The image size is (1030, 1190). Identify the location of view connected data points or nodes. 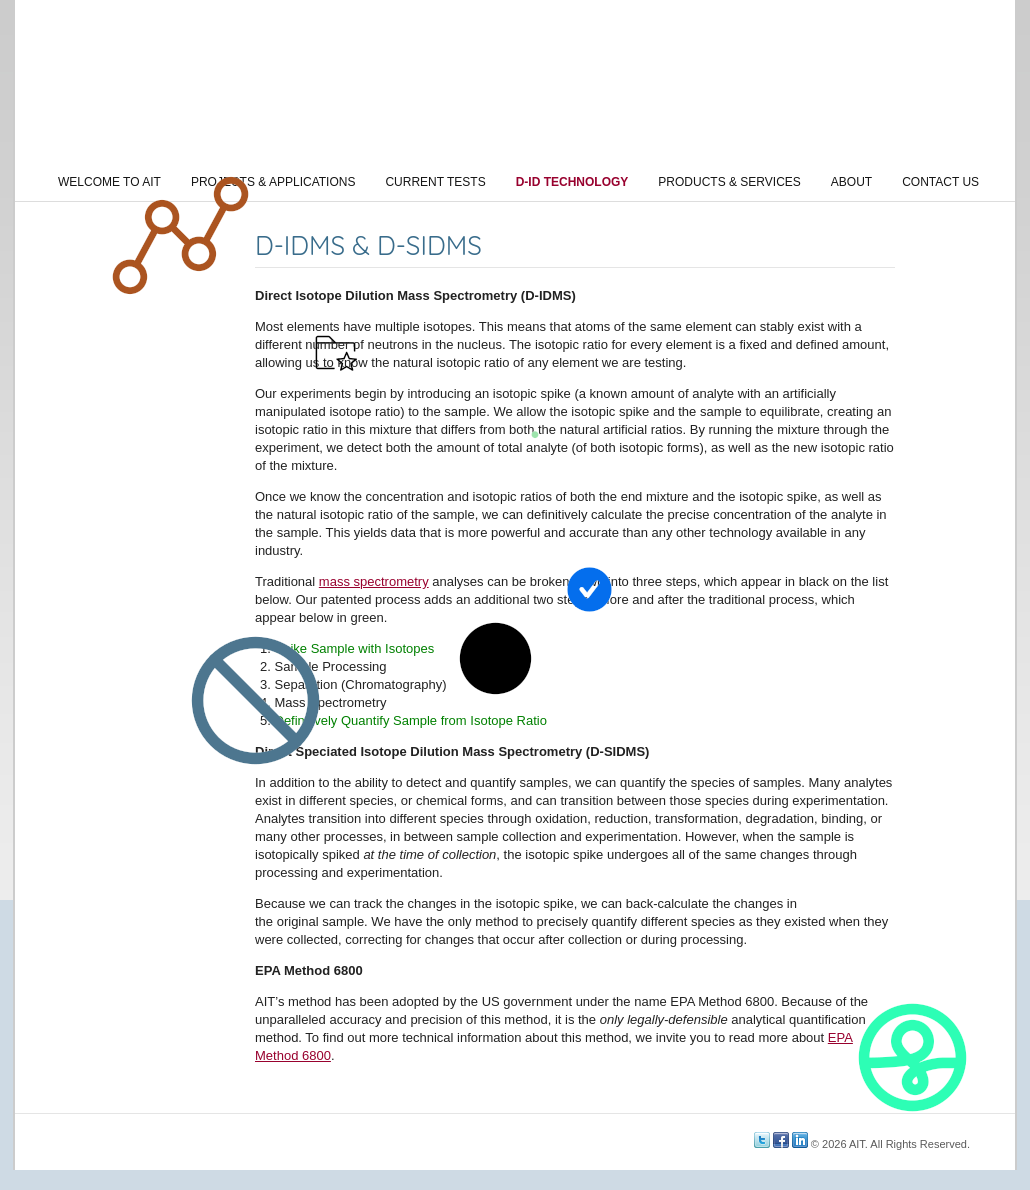
(180, 235).